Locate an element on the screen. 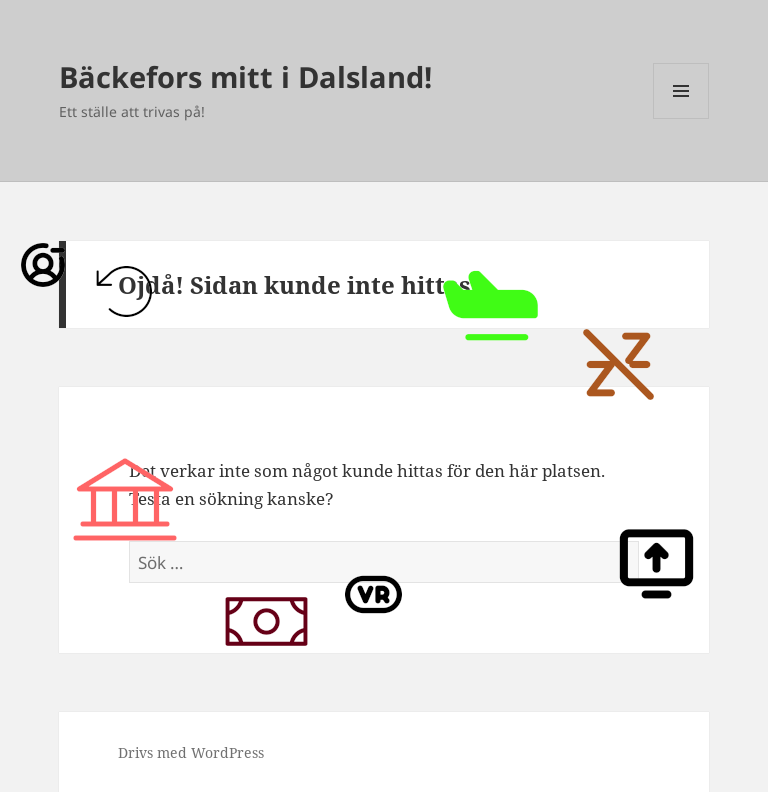 This screenshot has width=768, height=792. indicates flight mode is active is located at coordinates (490, 302).